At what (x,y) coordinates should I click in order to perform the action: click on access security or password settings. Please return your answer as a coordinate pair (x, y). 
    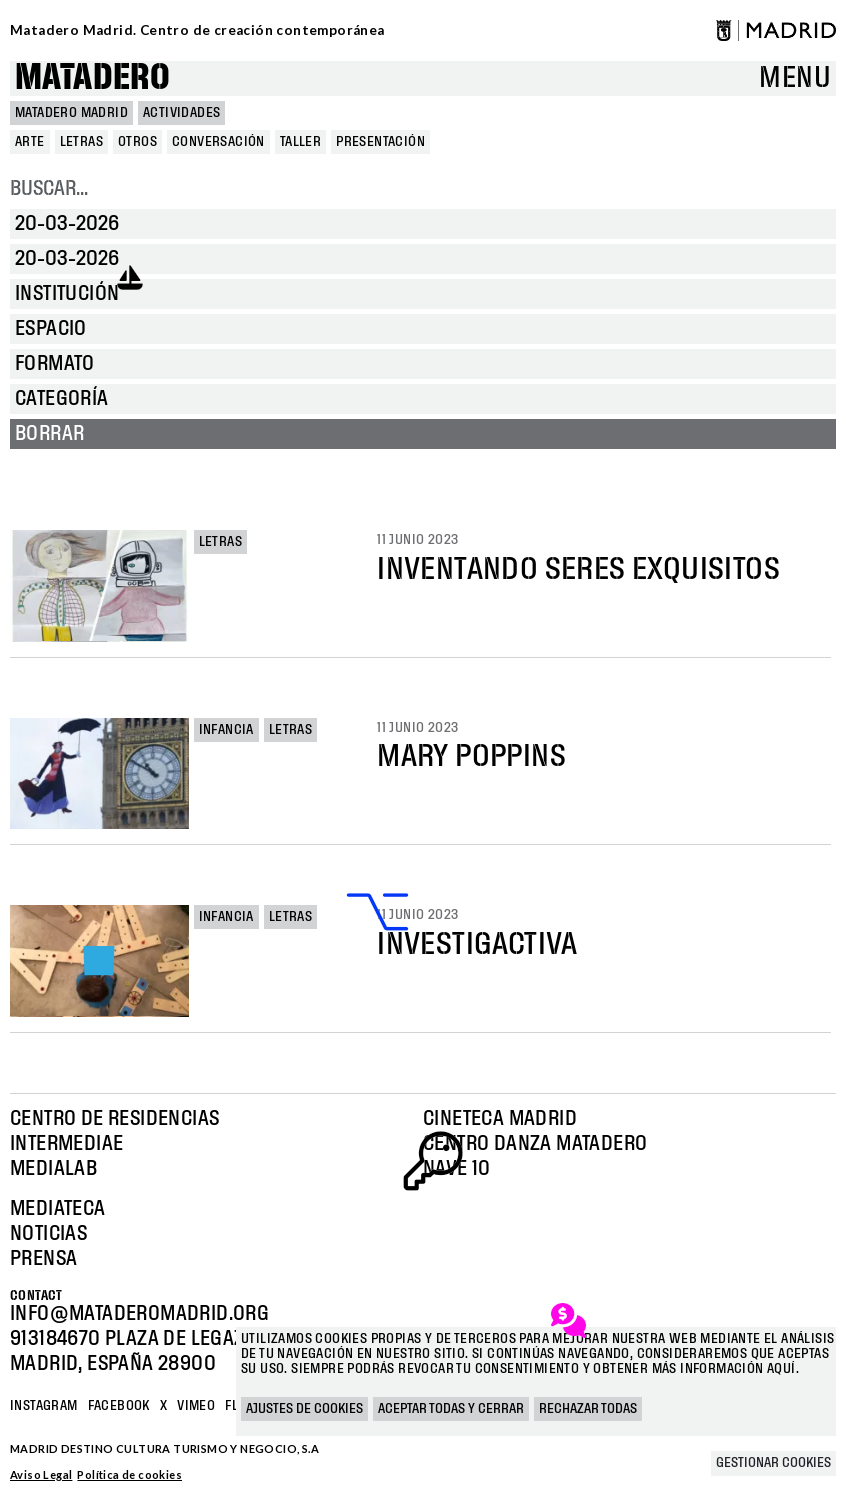
    Looking at the image, I should click on (432, 1162).